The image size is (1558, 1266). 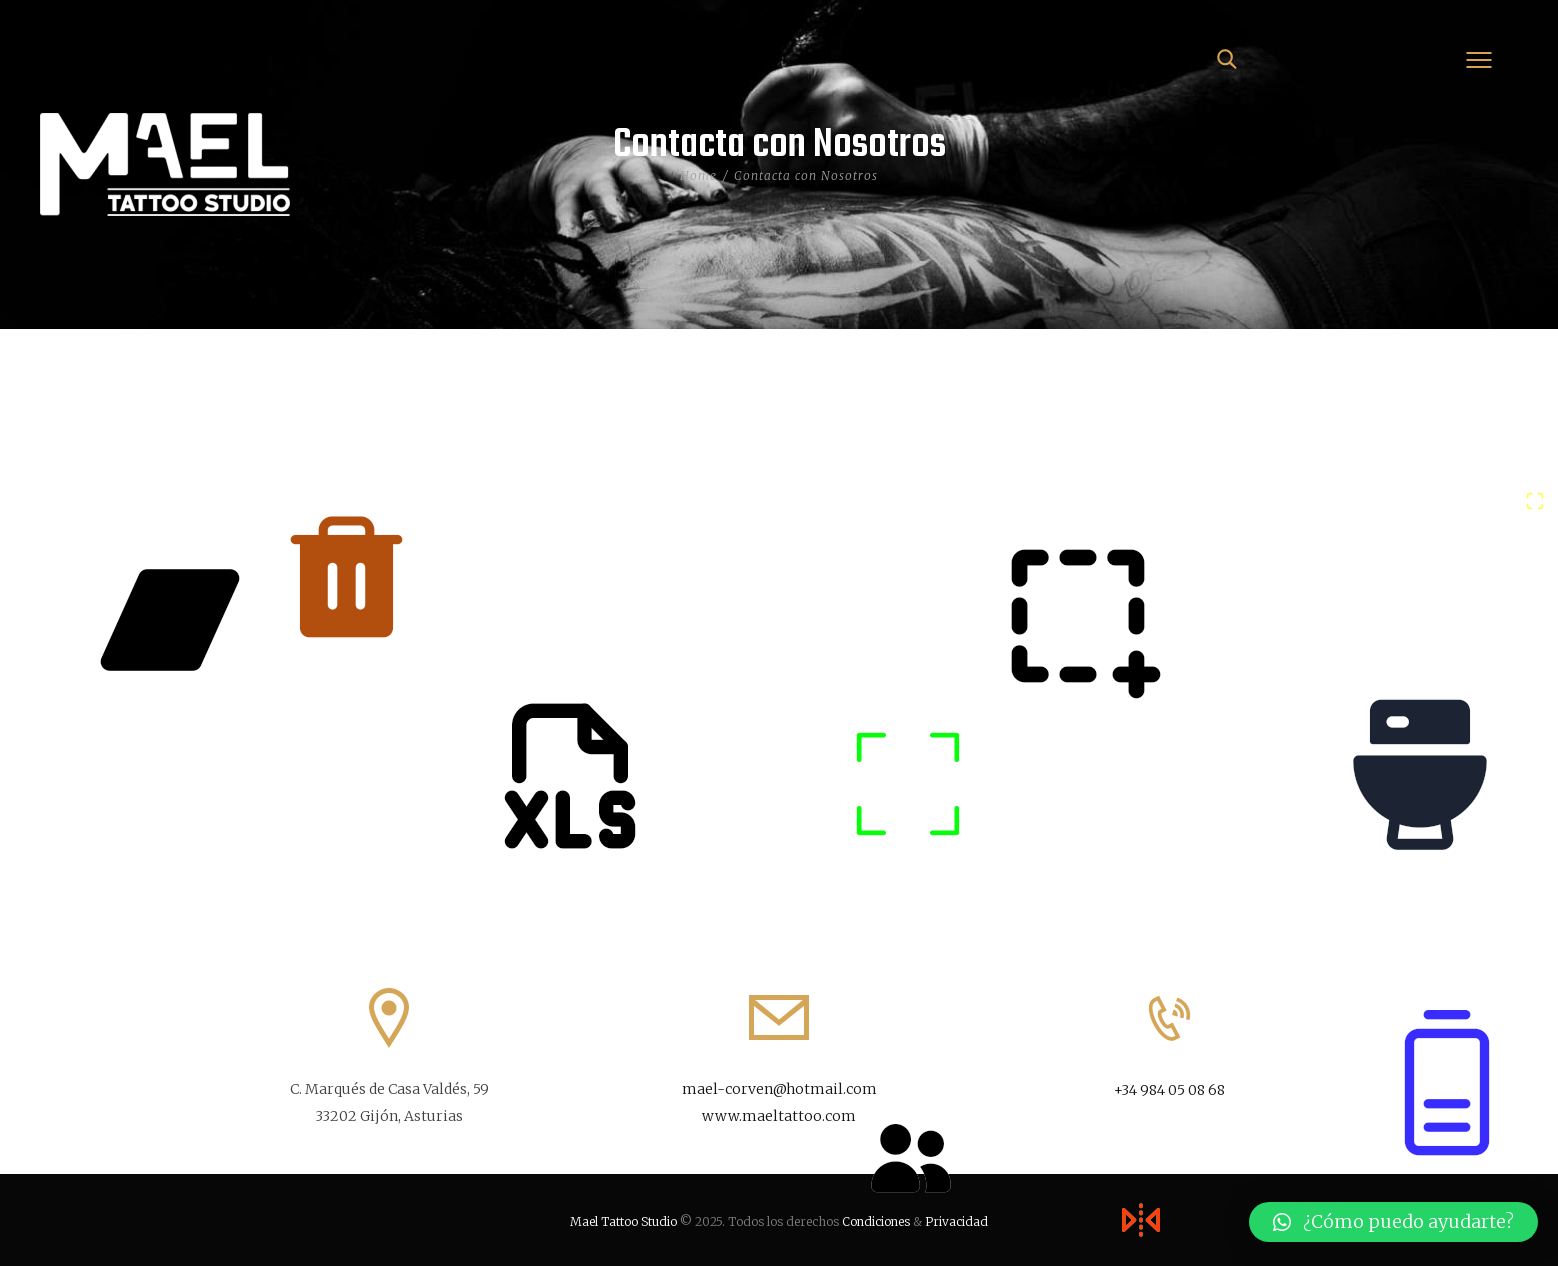 What do you see at coordinates (911, 1157) in the screenshot?
I see `view your friends list` at bounding box center [911, 1157].